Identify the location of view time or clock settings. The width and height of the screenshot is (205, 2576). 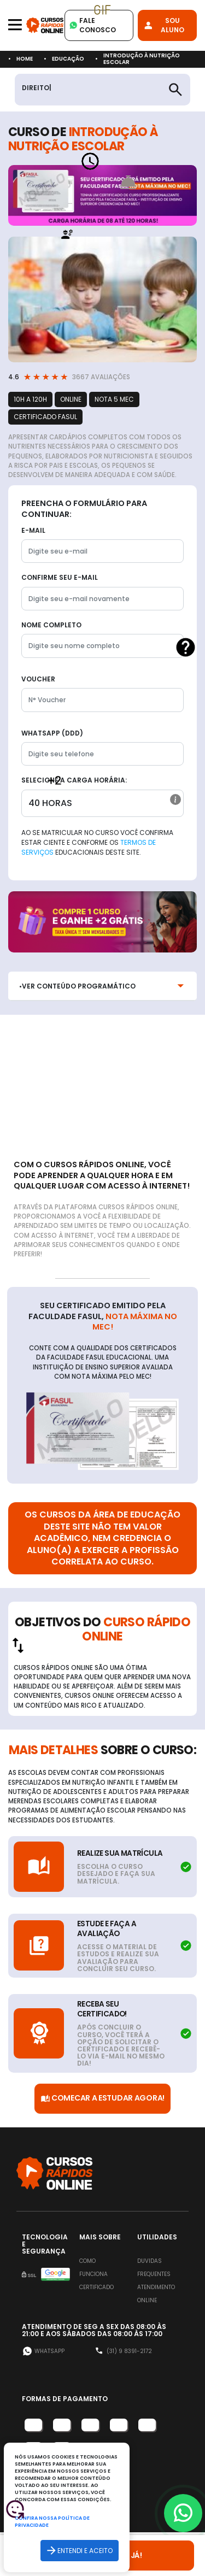
(90, 161).